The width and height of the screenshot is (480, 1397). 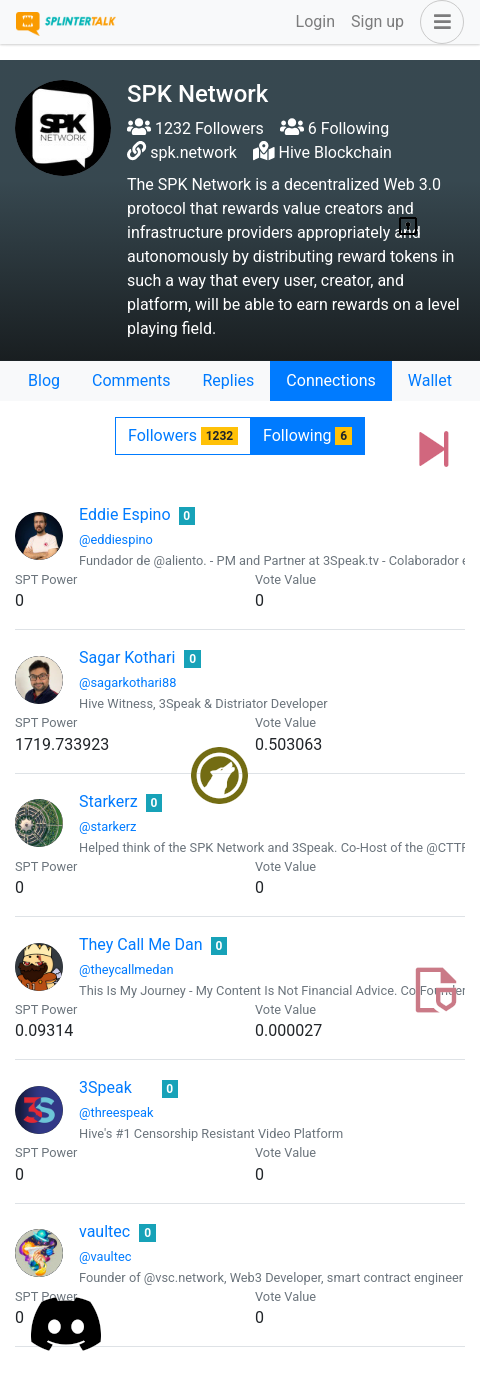 What do you see at coordinates (436, 990) in the screenshot?
I see `view protected or secured document` at bounding box center [436, 990].